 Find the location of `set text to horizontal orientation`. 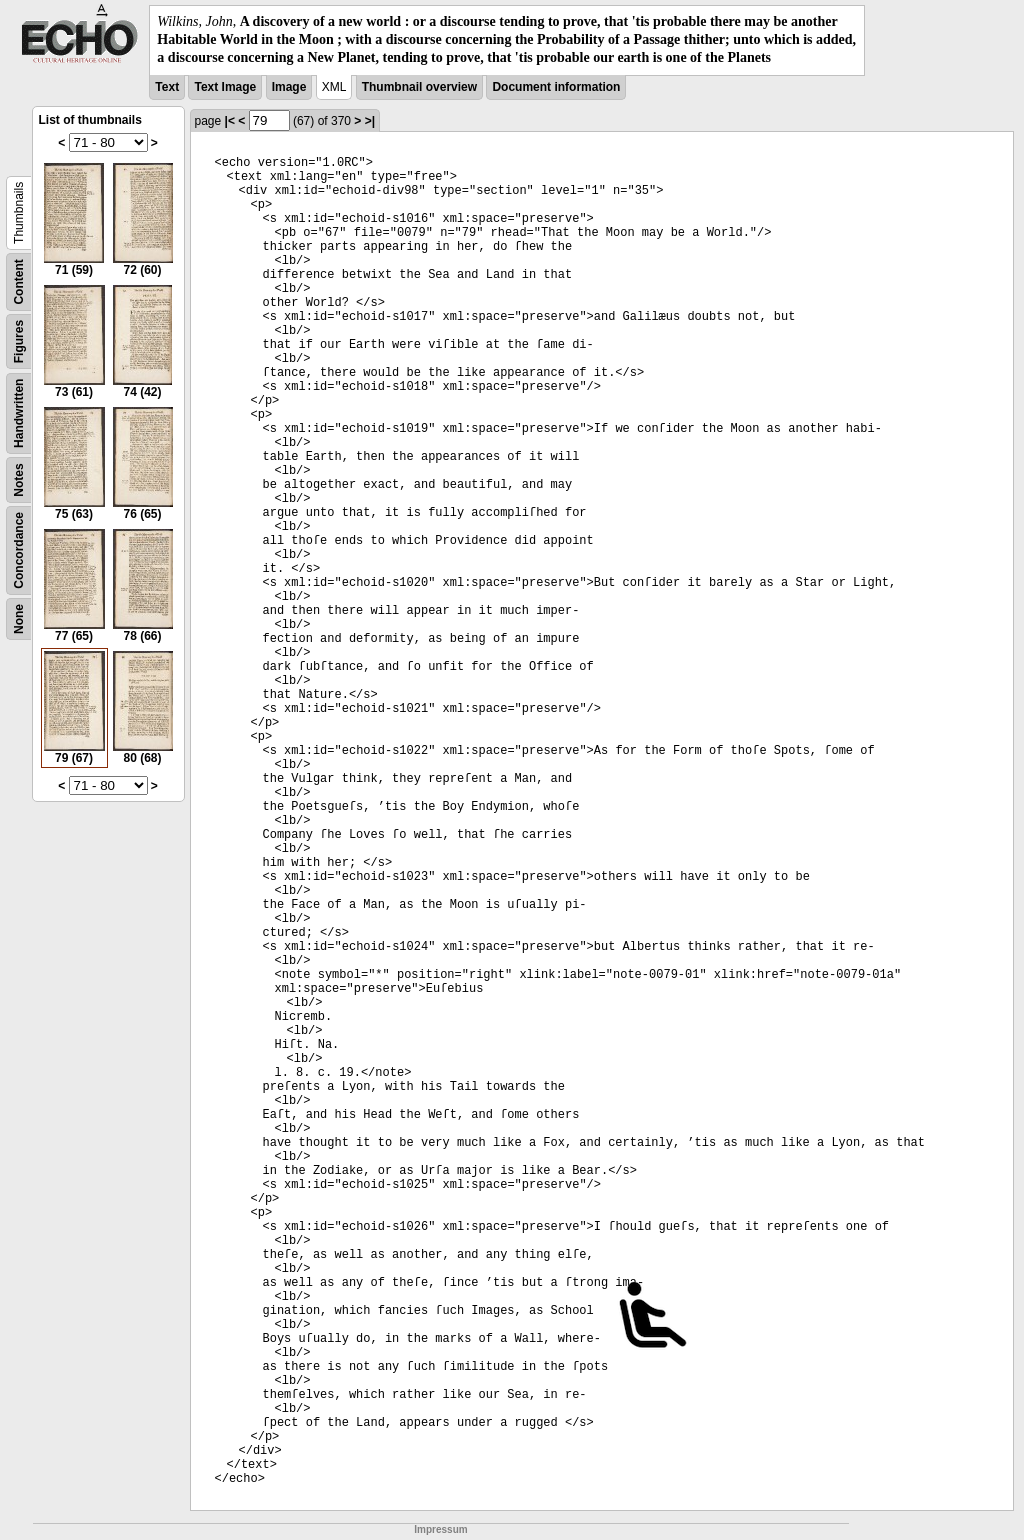

set text to horizontal orientation is located at coordinates (101, 10).